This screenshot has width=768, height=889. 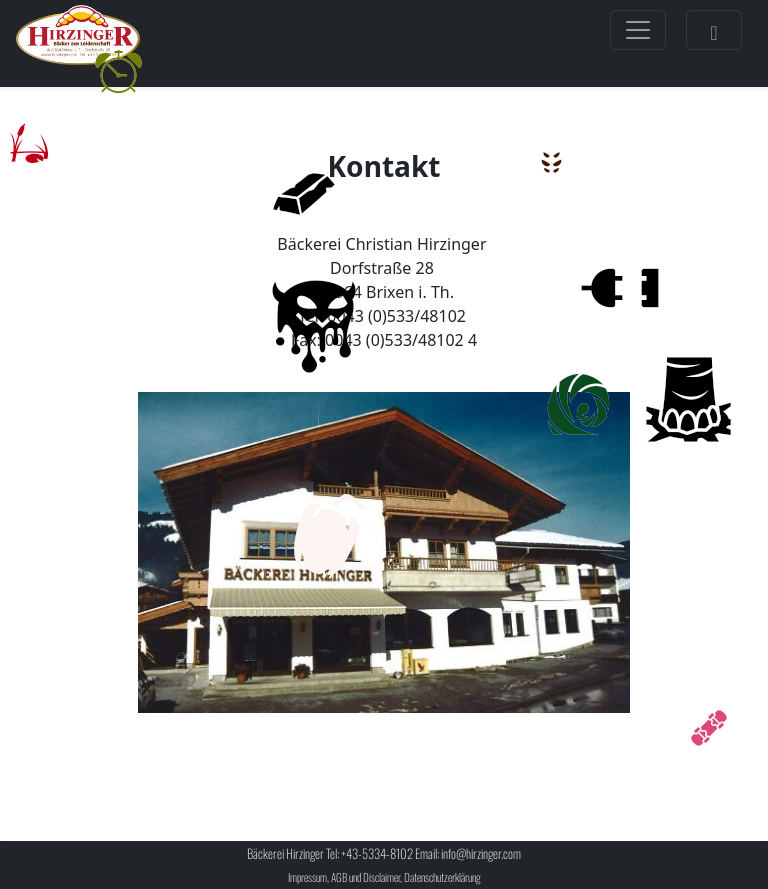 I want to click on activate hunter vision or tracking mode, so click(x=551, y=162).